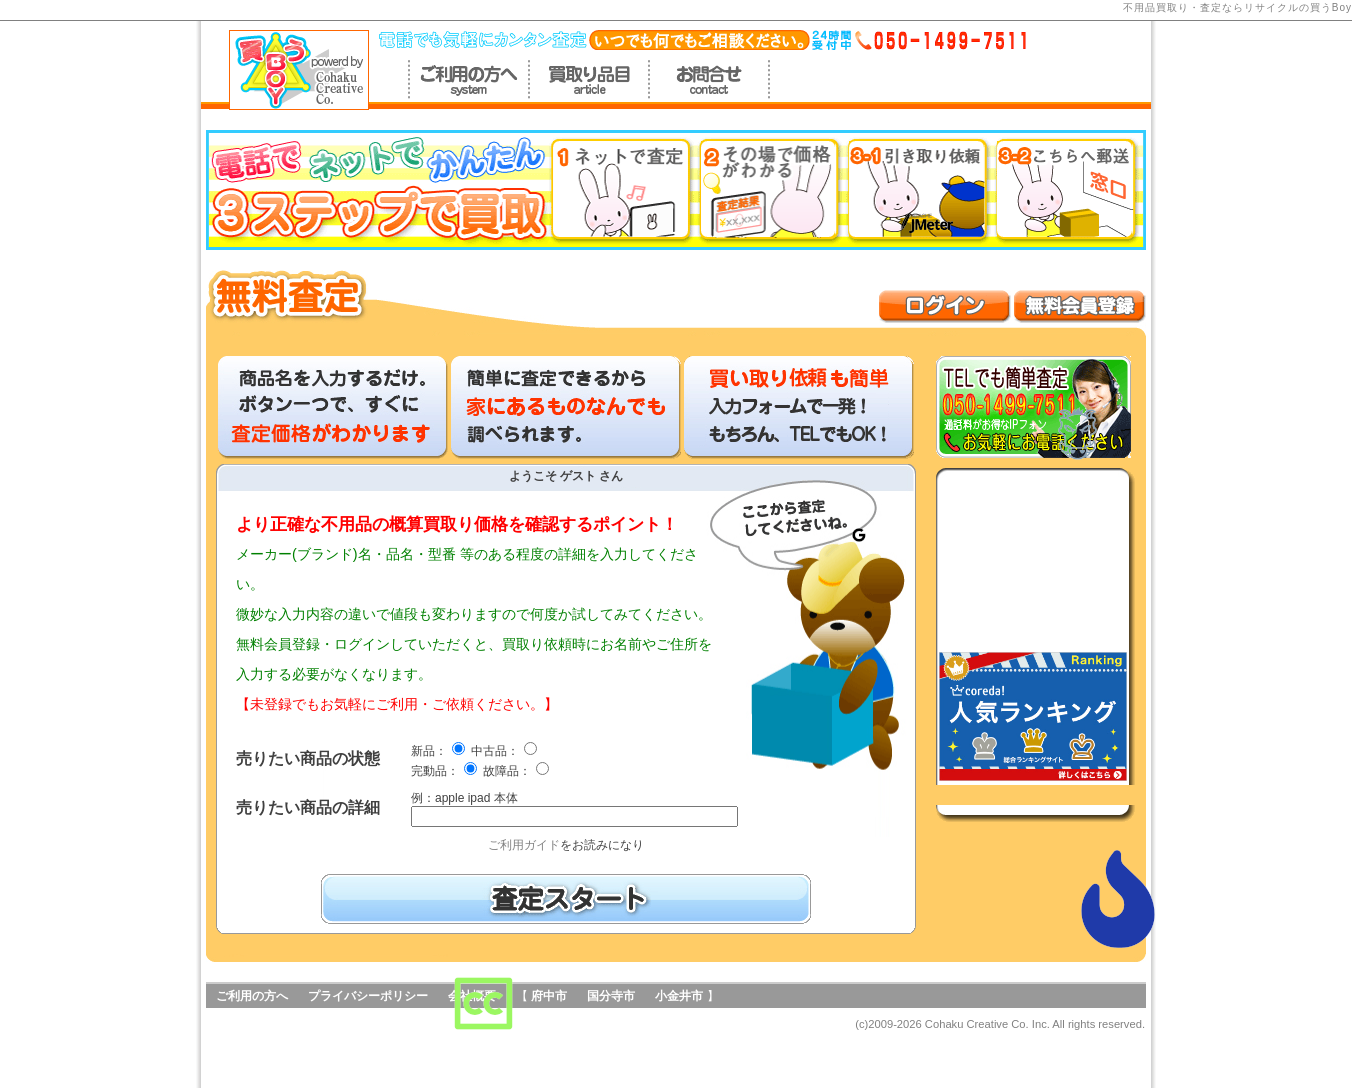 The width and height of the screenshot is (1352, 1088). Describe the element at coordinates (1077, 433) in the screenshot. I see `grunt javascript task runner logo` at that location.